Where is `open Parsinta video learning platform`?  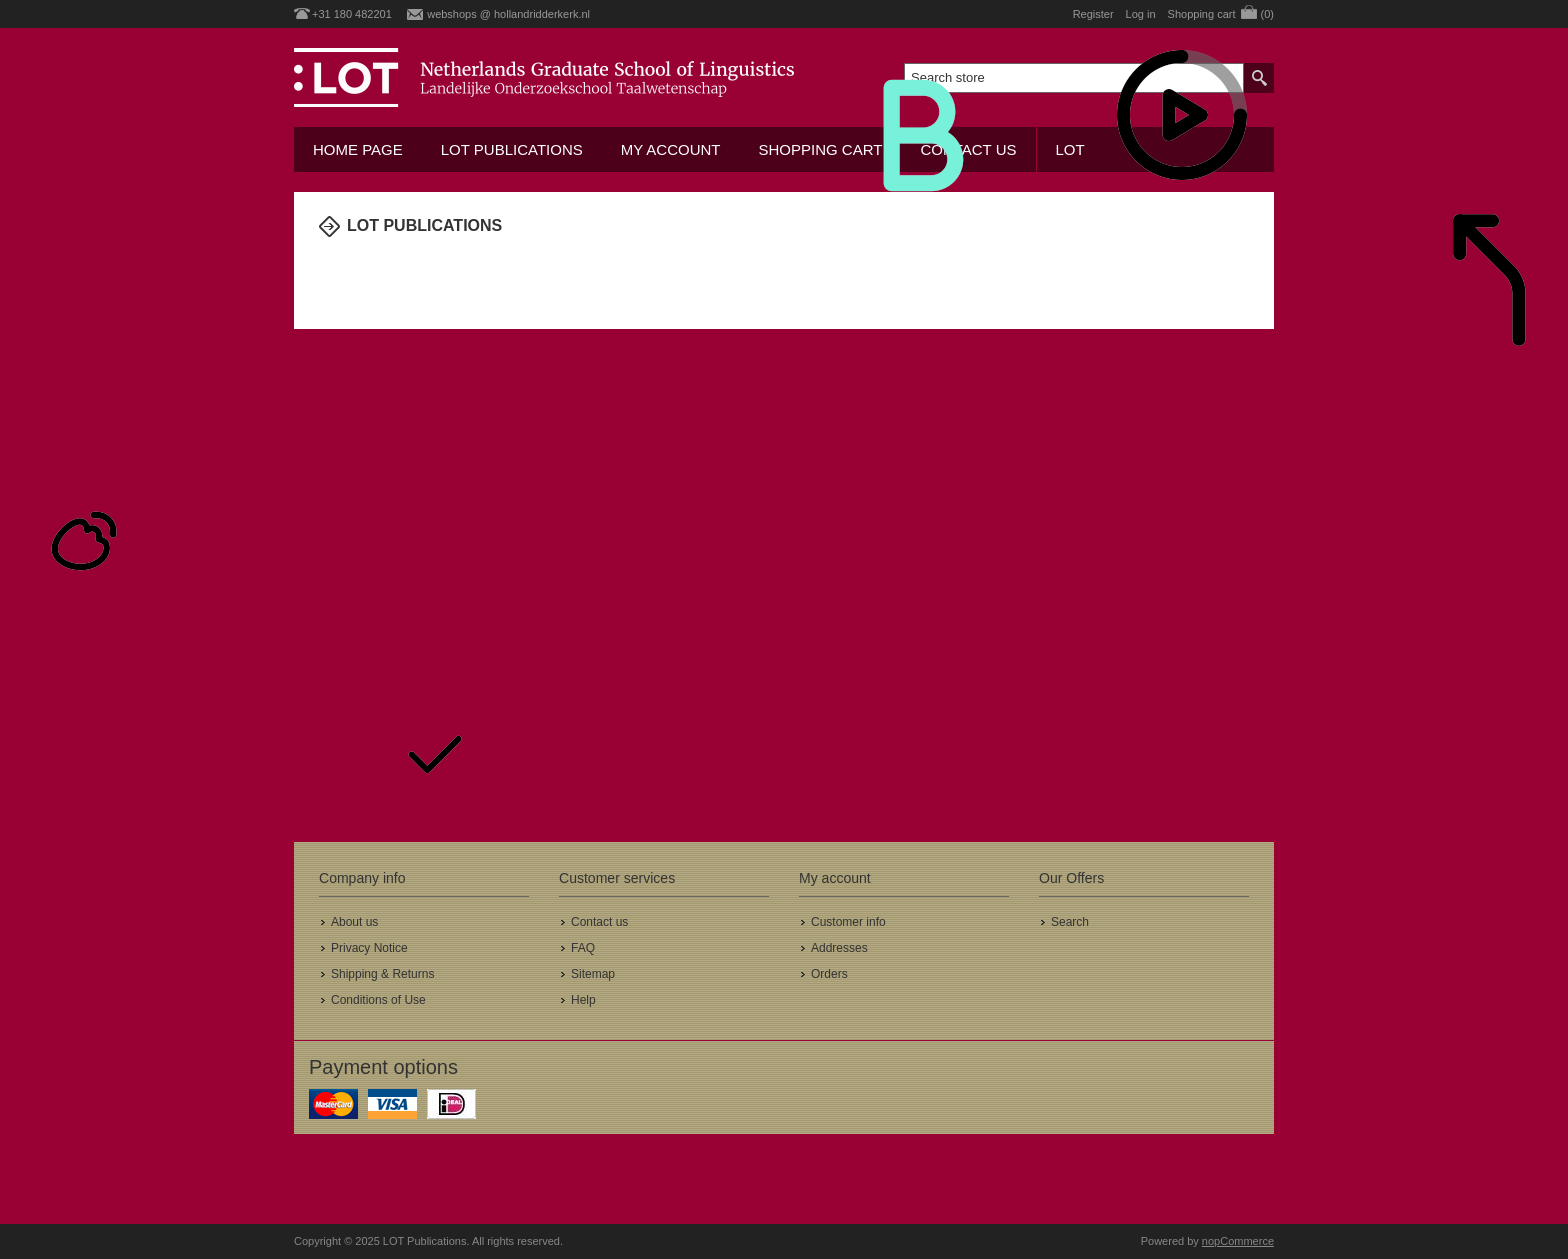 open Parsinta video learning platform is located at coordinates (1182, 115).